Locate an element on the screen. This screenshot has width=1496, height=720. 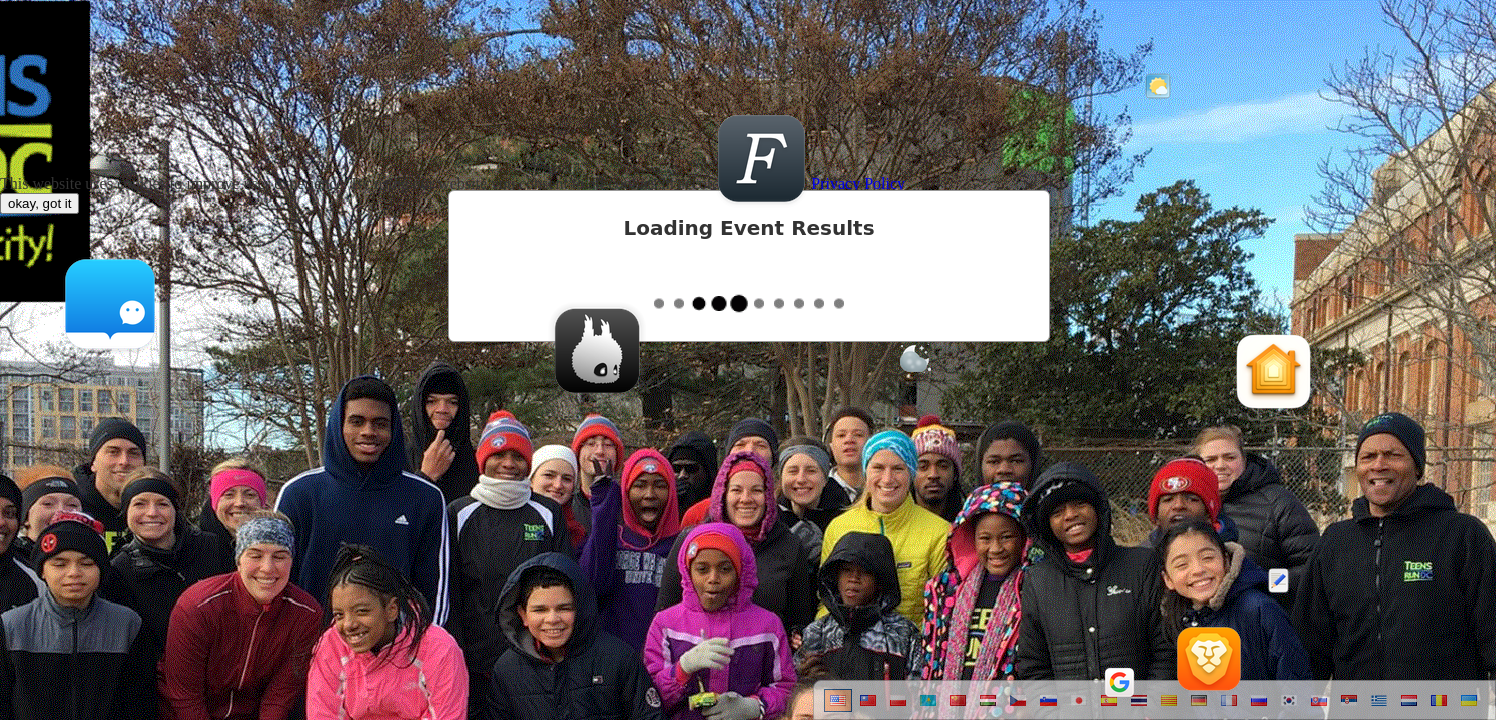
open the Apple Home app is located at coordinates (1273, 371).